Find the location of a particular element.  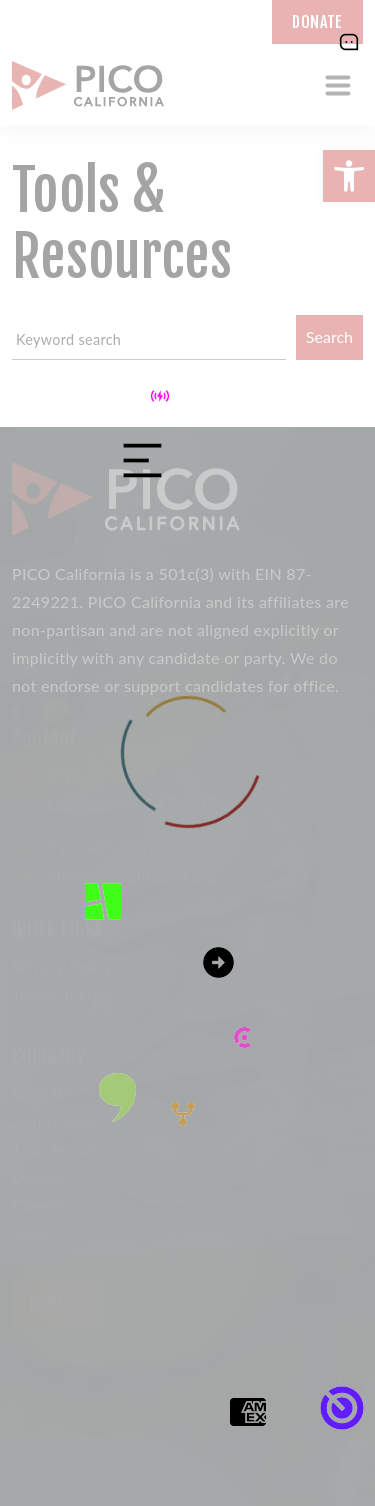

open the Monoprix app or website is located at coordinates (117, 1097).